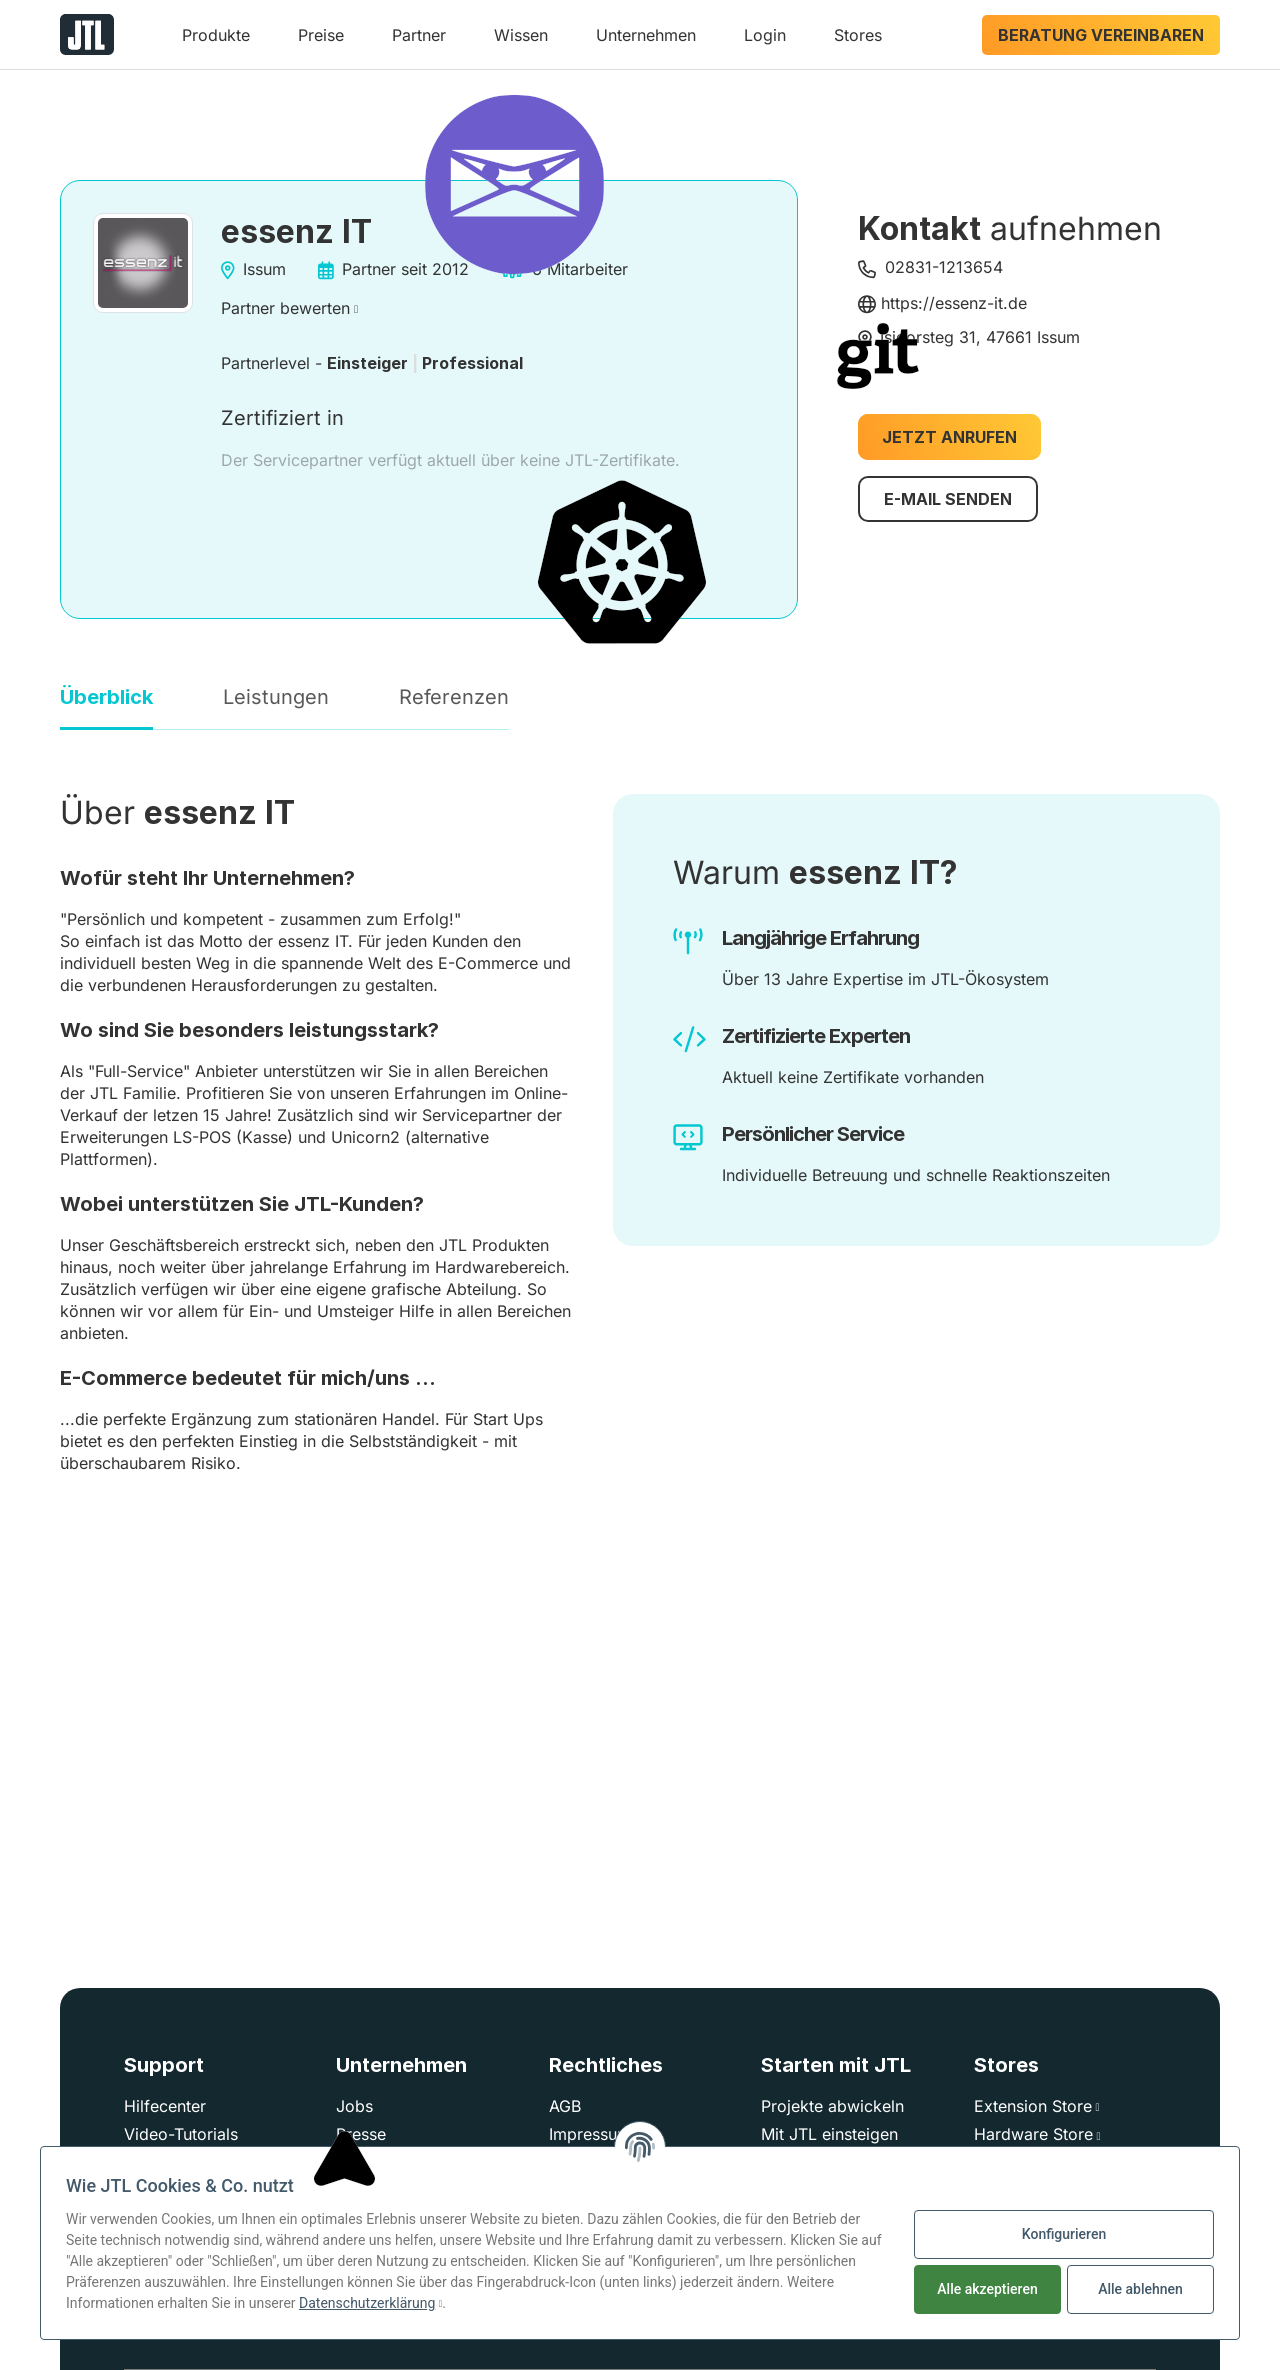  I want to click on spaceship brand logo, so click(344, 2158).